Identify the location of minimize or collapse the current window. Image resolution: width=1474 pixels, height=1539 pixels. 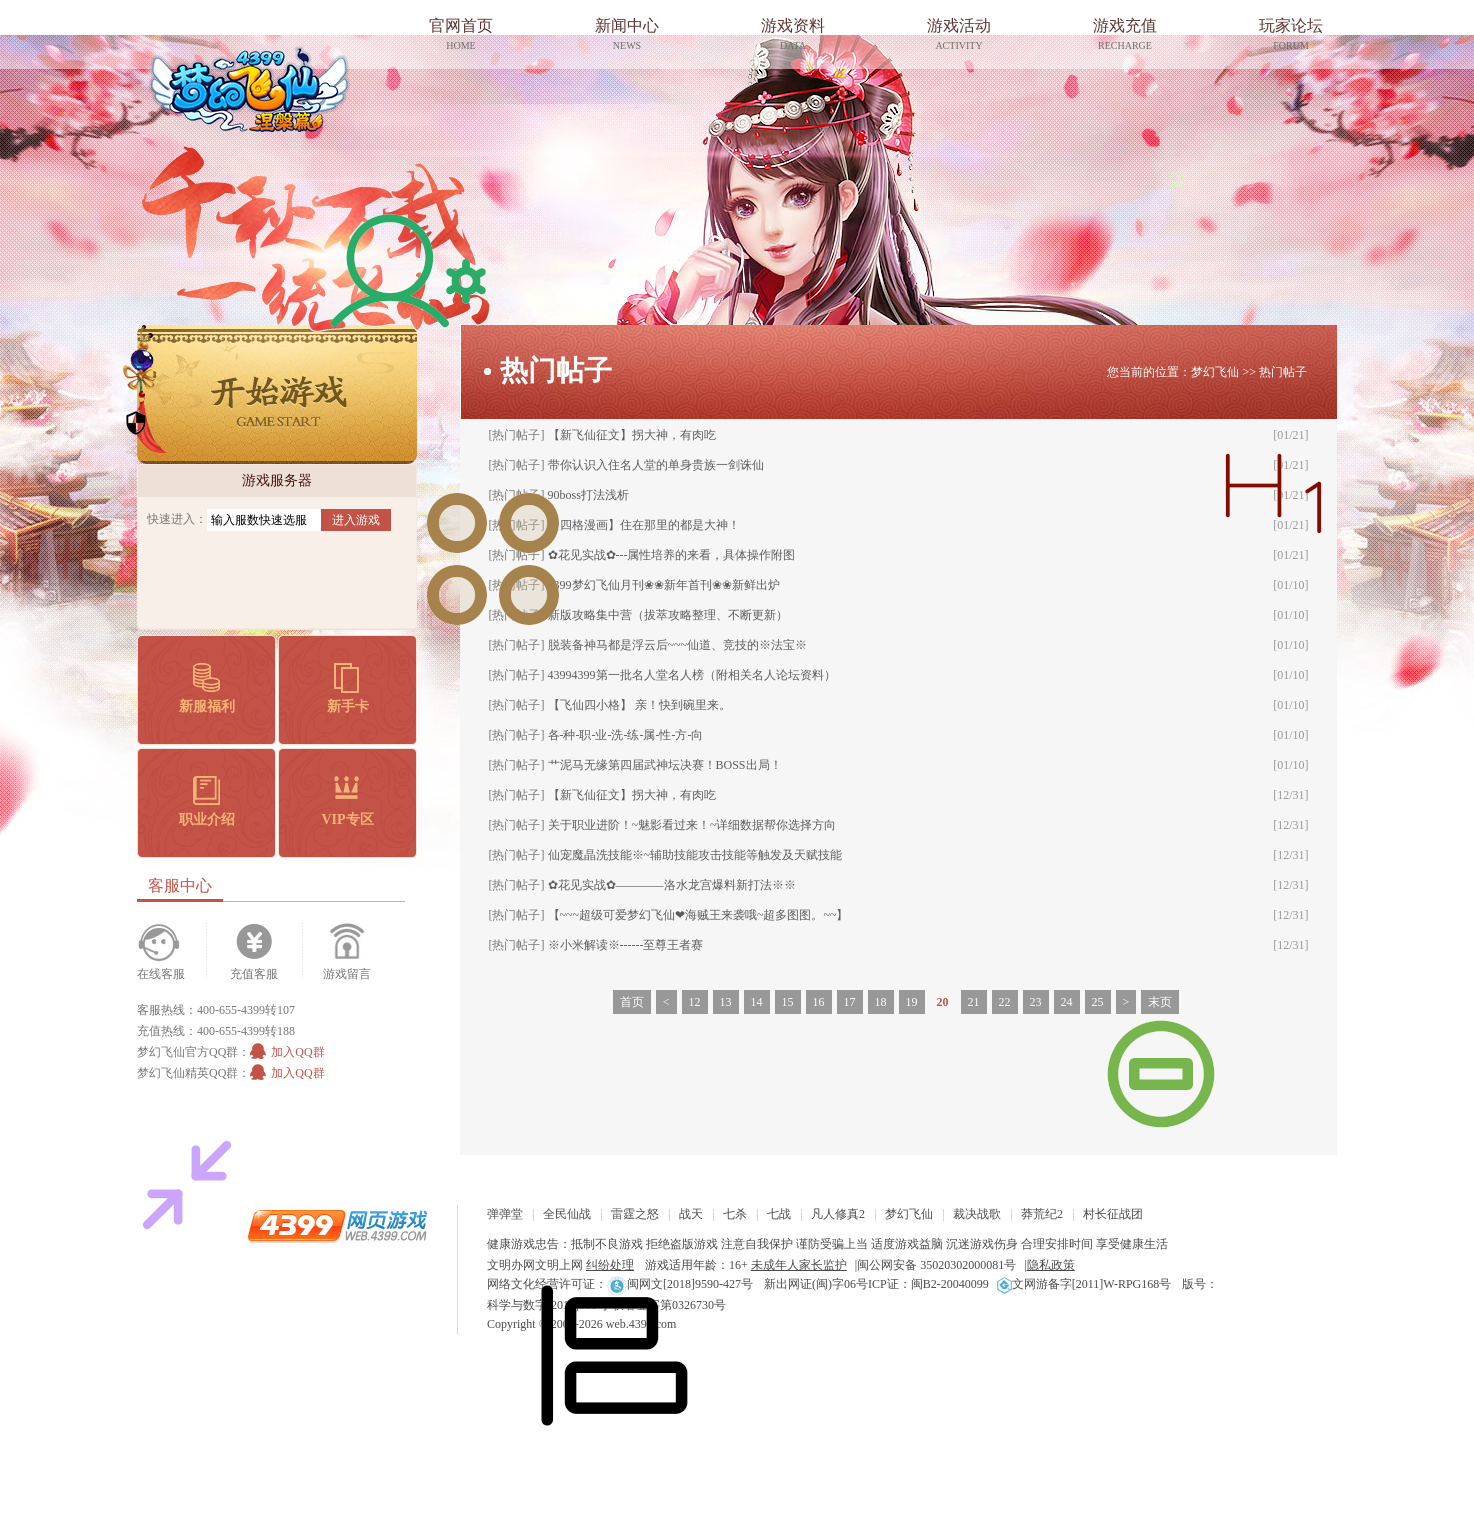
(187, 1185).